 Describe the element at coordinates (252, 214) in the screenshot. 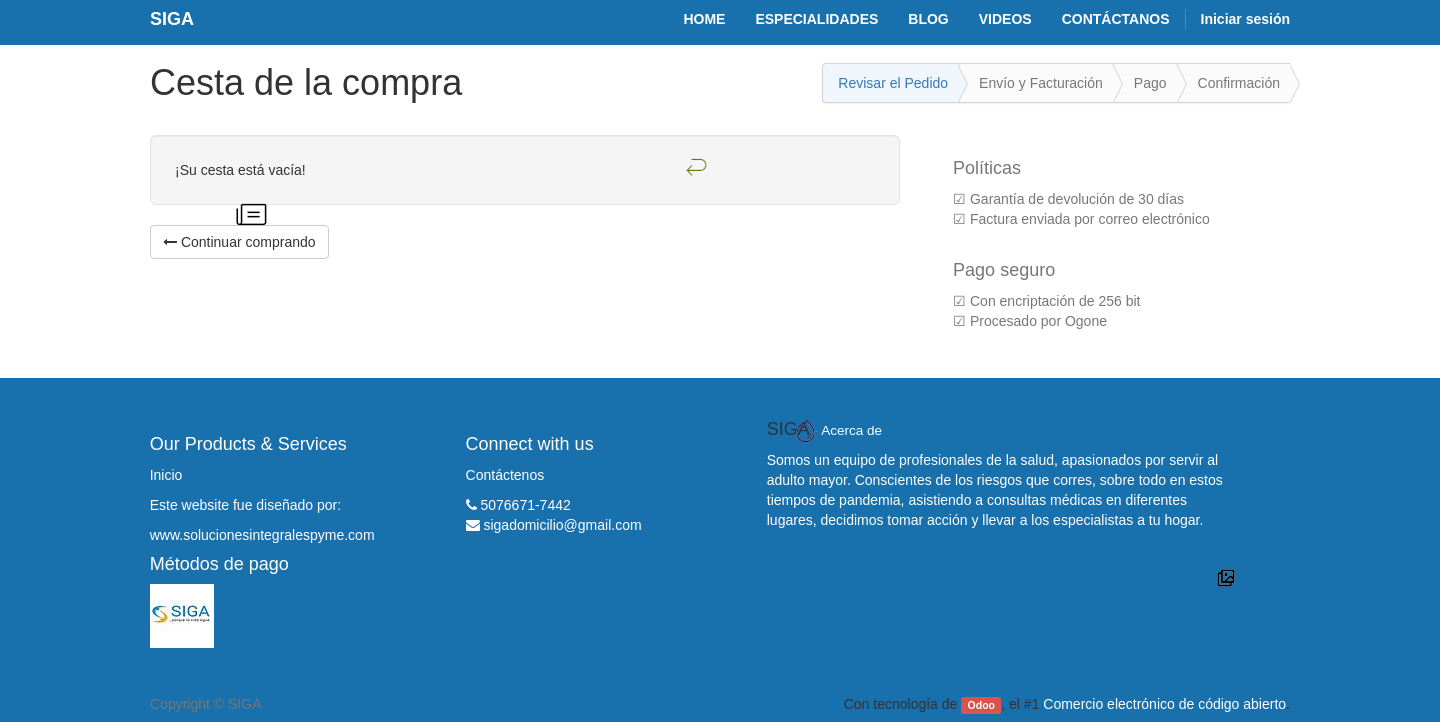

I see `view news feed or articles` at that location.